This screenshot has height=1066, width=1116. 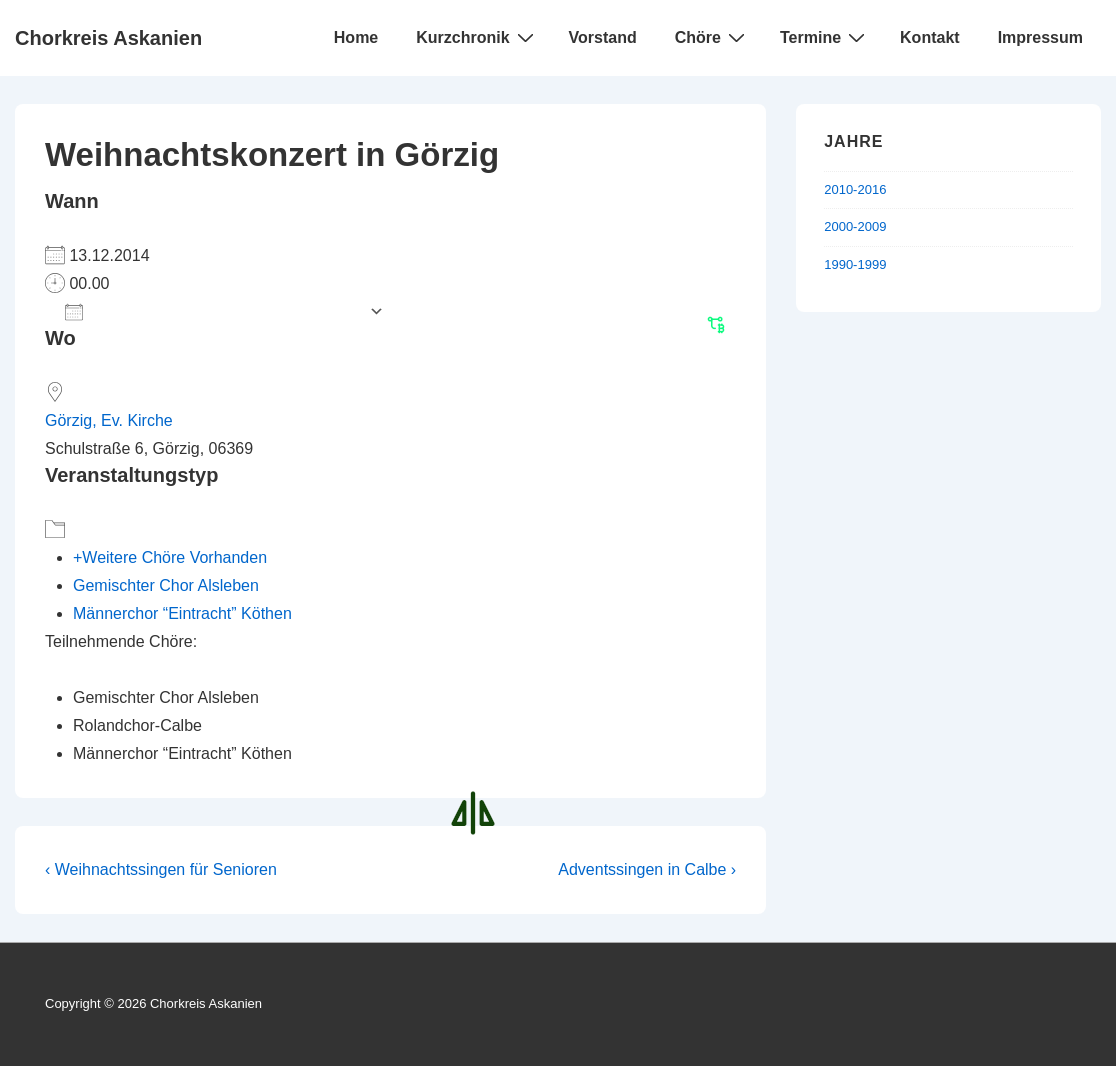 What do you see at coordinates (473, 813) in the screenshot?
I see `flip image or content vertically` at bounding box center [473, 813].